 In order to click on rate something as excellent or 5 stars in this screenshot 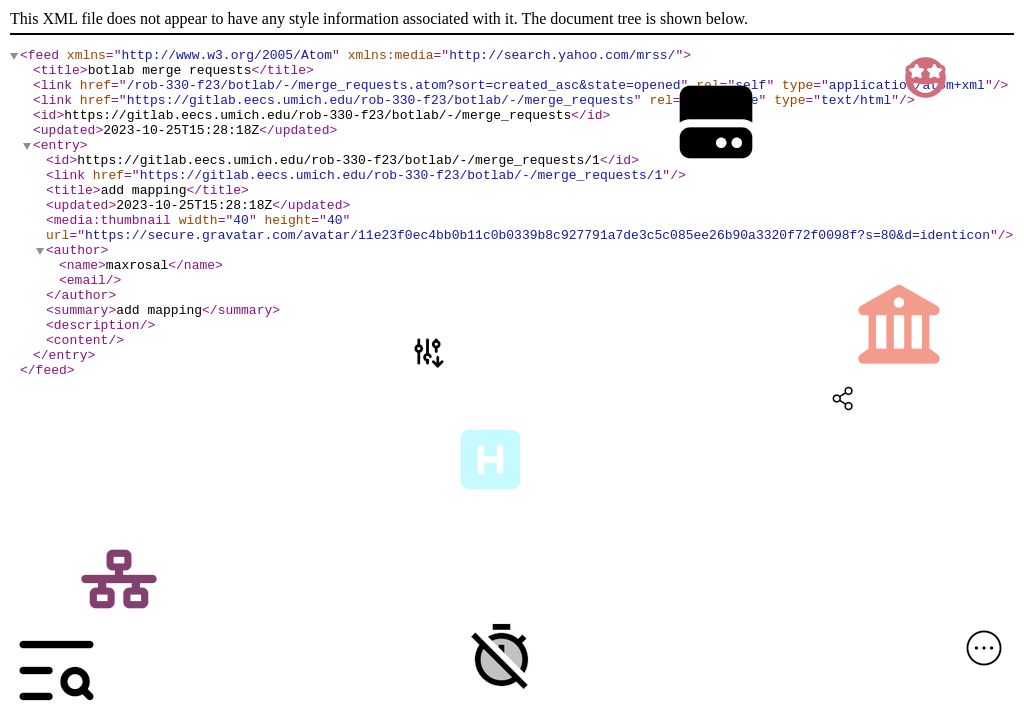, I will do `click(925, 77)`.